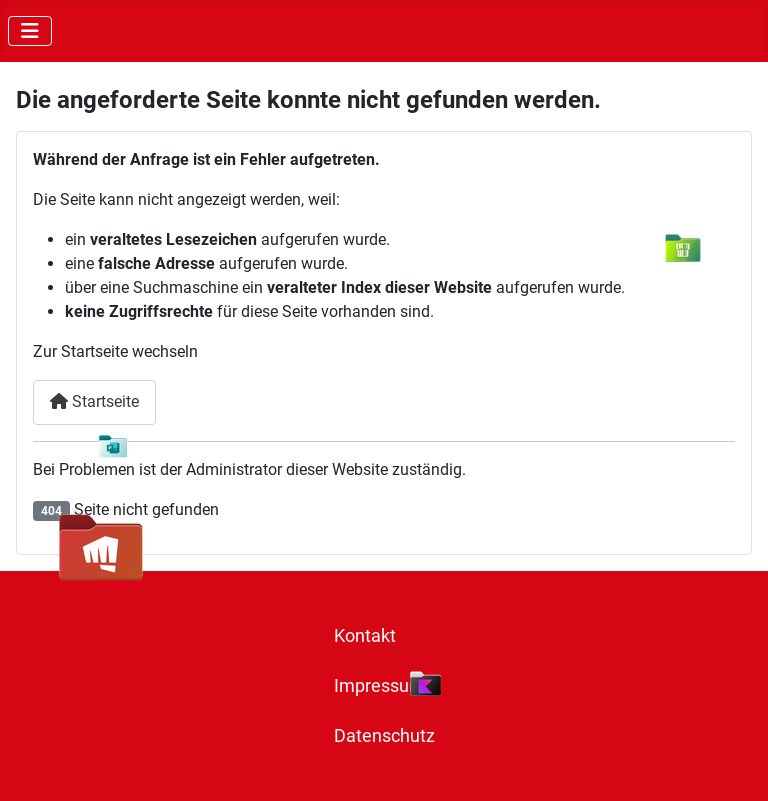  Describe the element at coordinates (113, 447) in the screenshot. I see `open folder containing microsoft publisher files` at that location.